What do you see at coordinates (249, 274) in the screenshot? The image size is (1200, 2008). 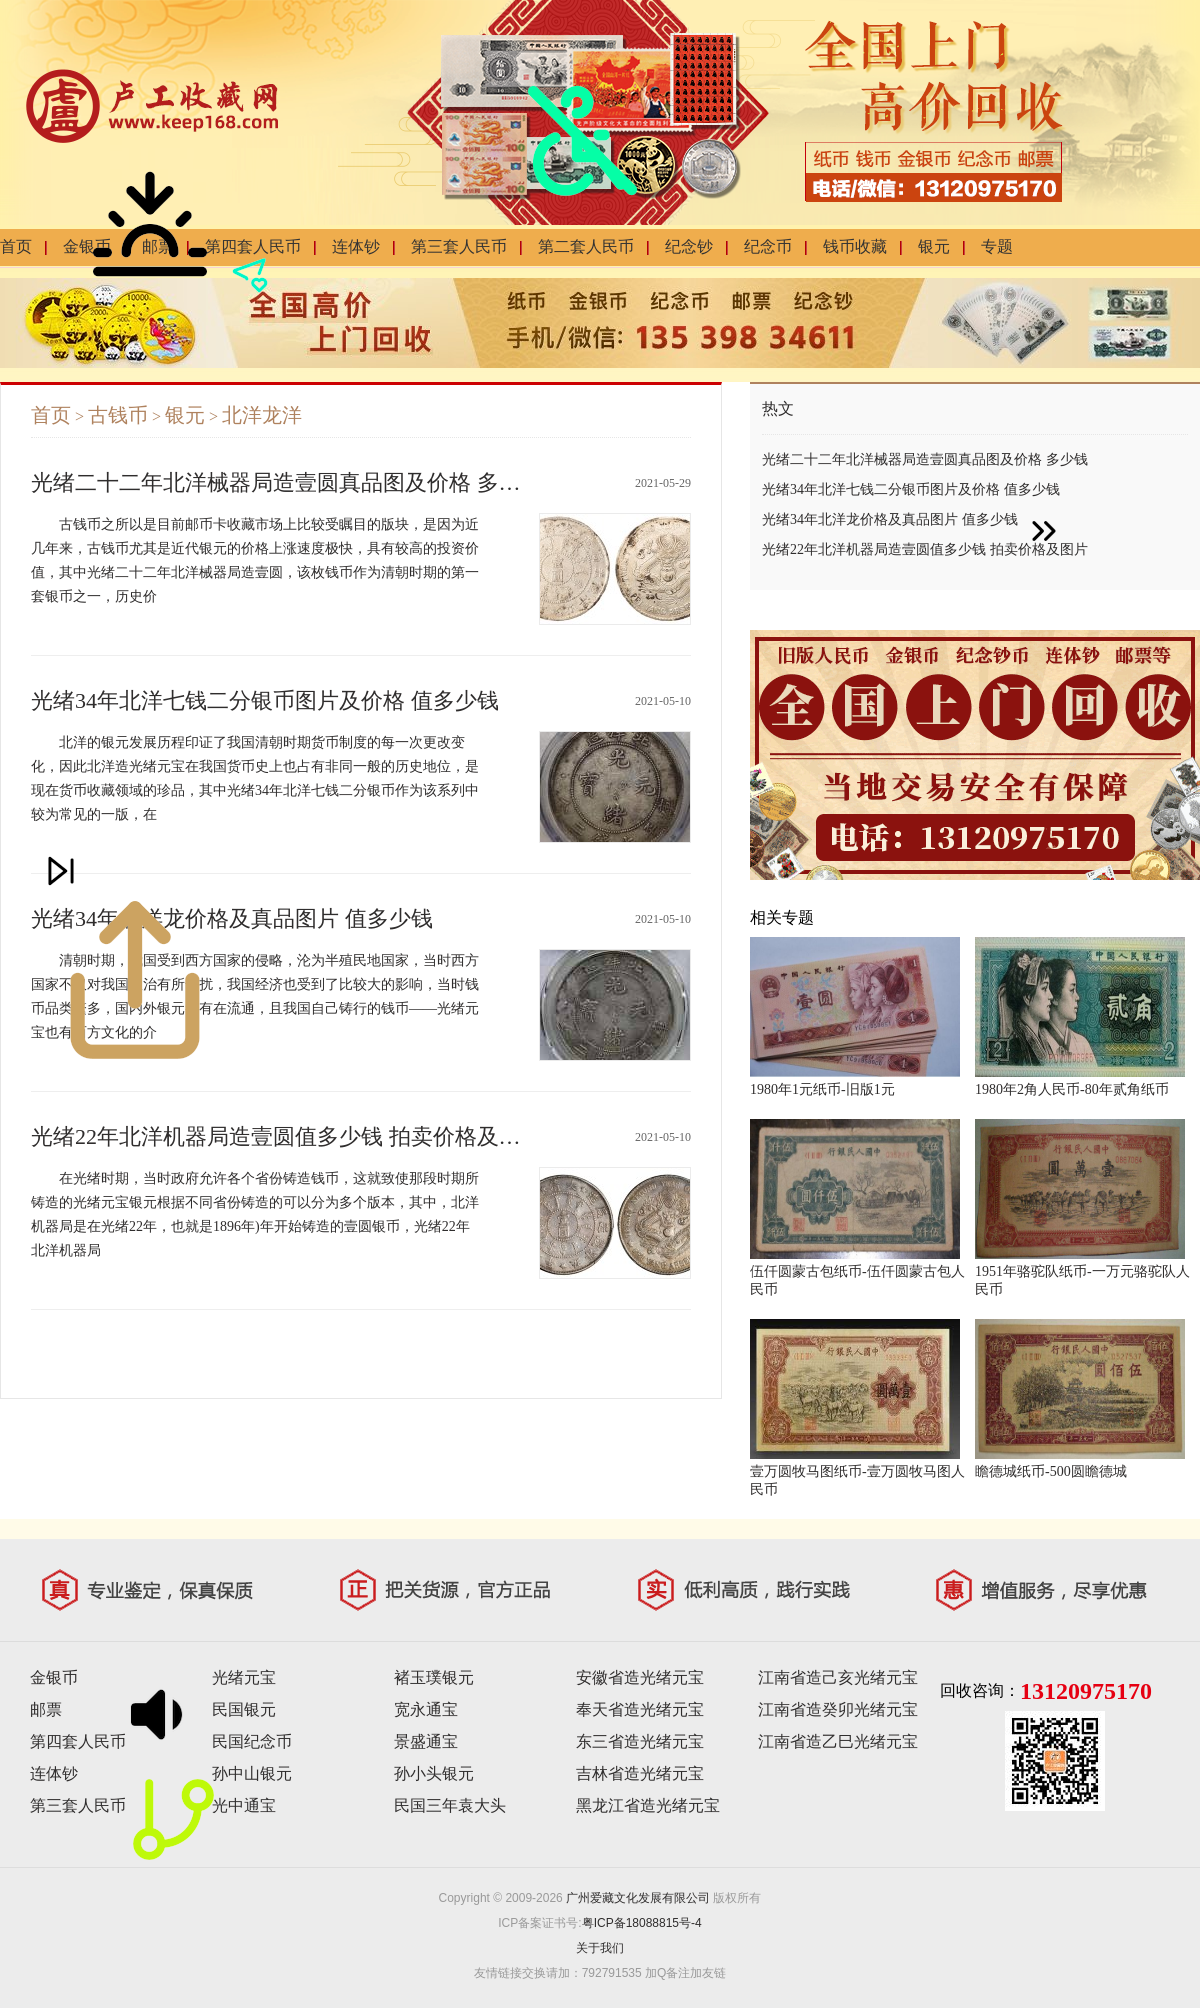 I see `save location to favorites` at bounding box center [249, 274].